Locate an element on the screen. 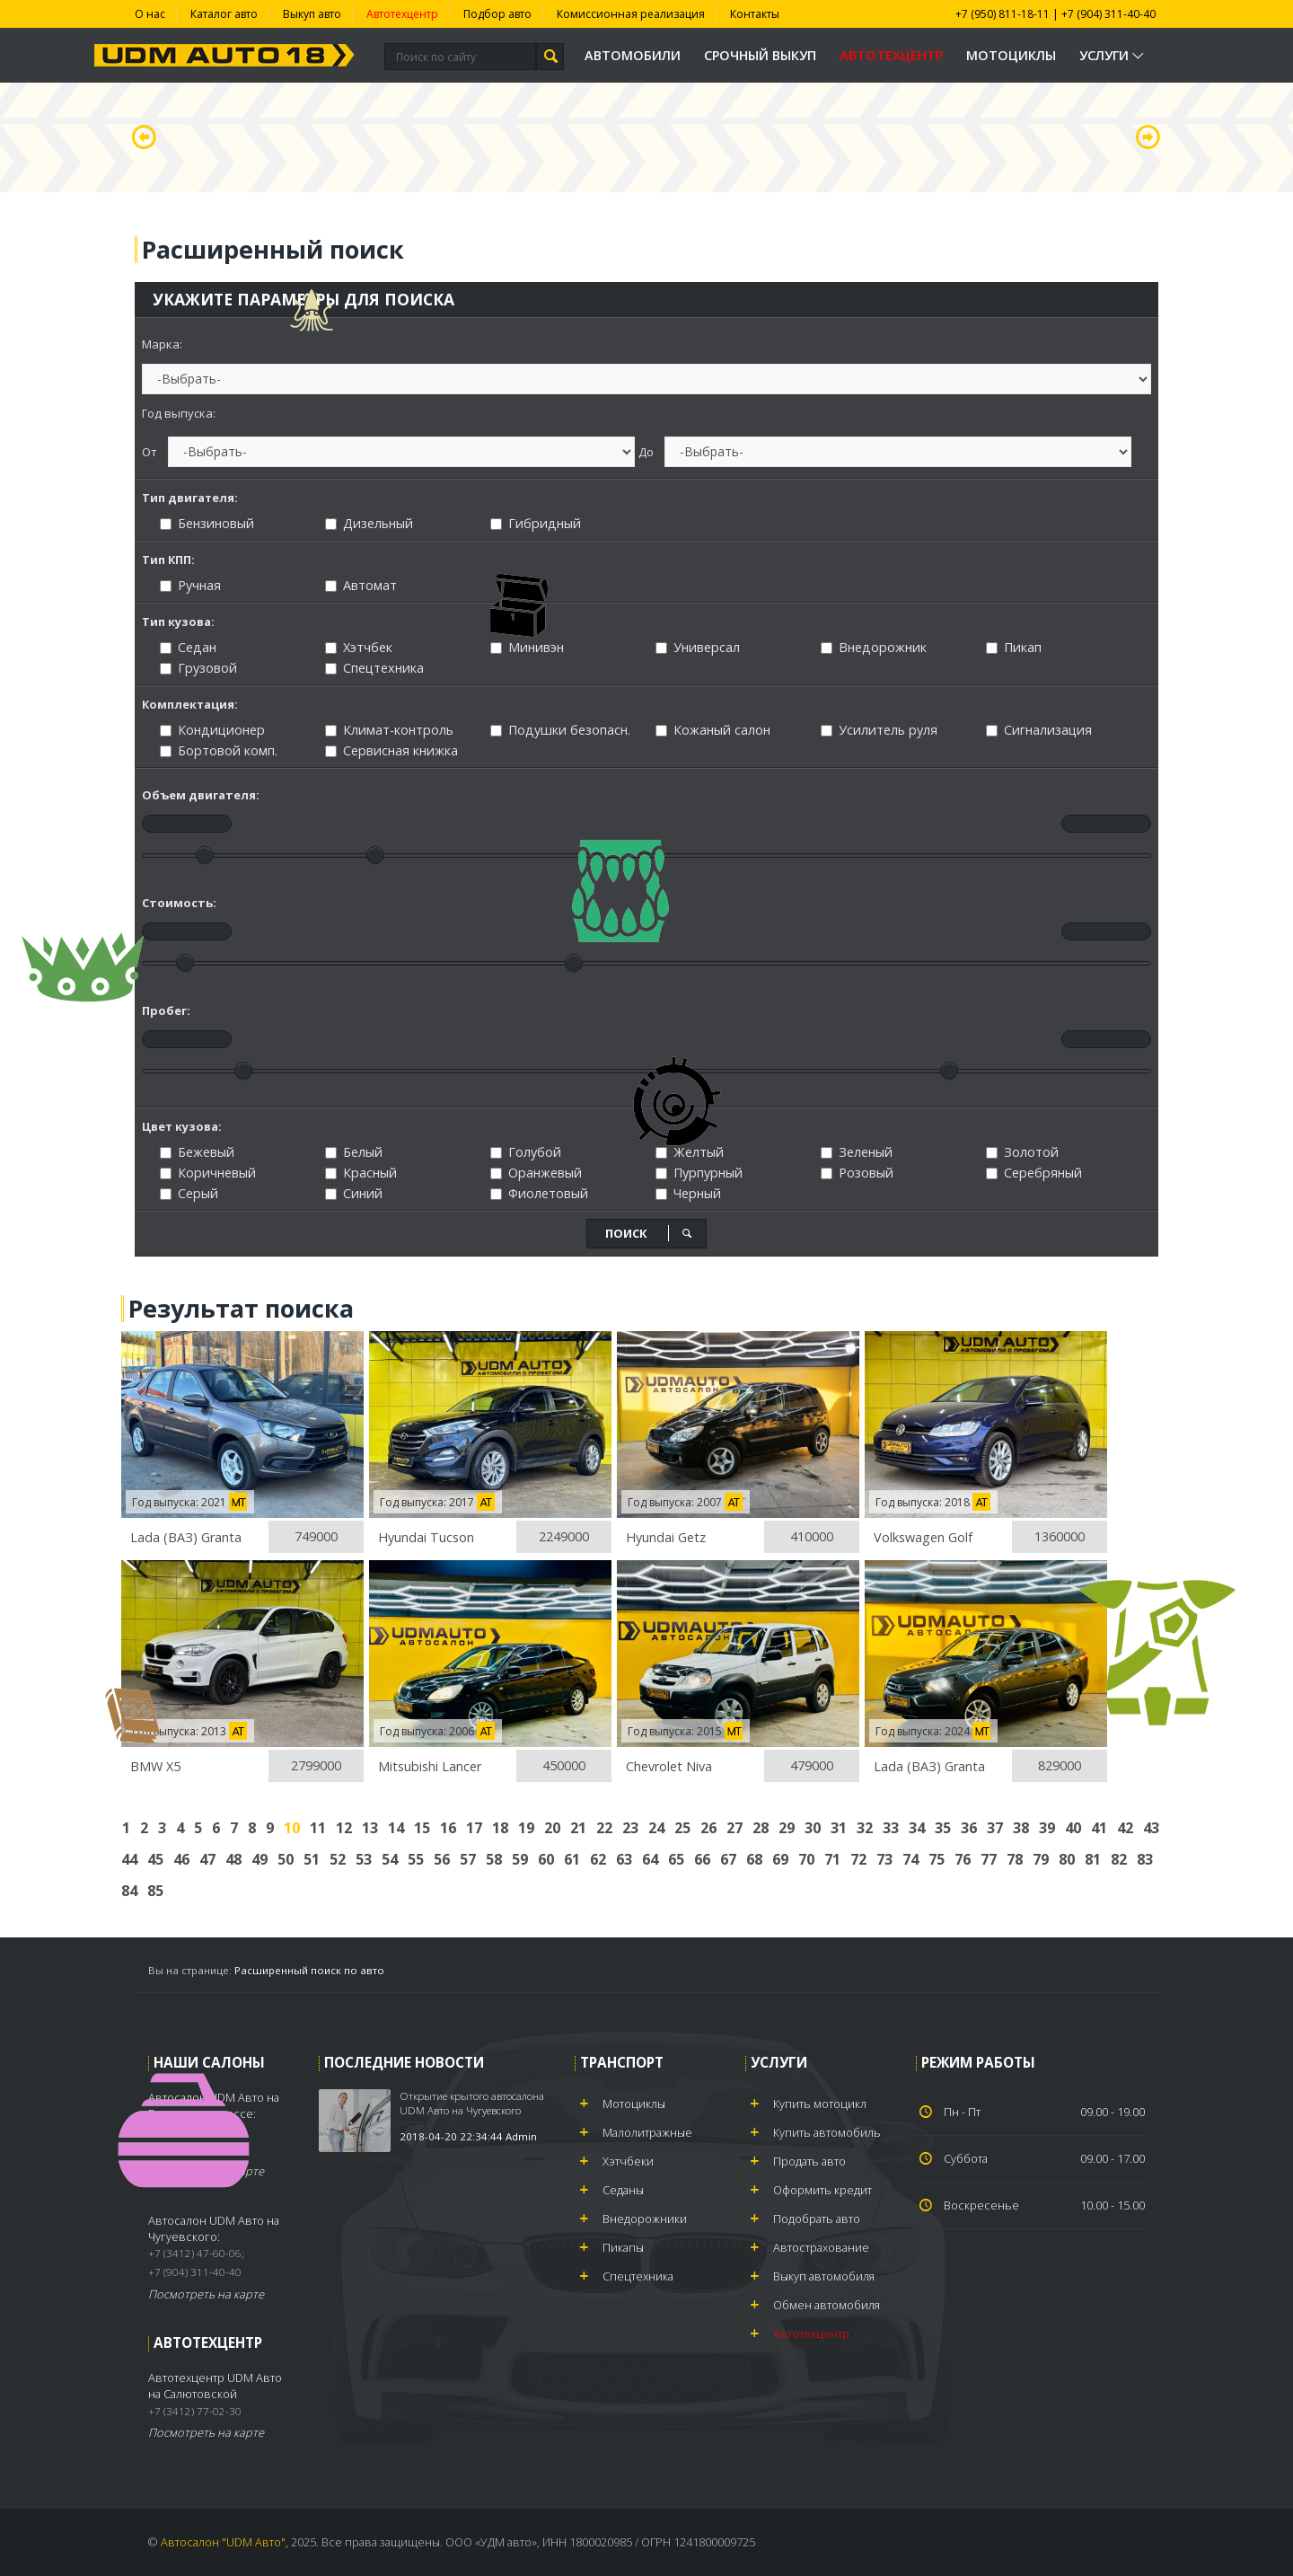  view your library or book collection is located at coordinates (132, 1716).